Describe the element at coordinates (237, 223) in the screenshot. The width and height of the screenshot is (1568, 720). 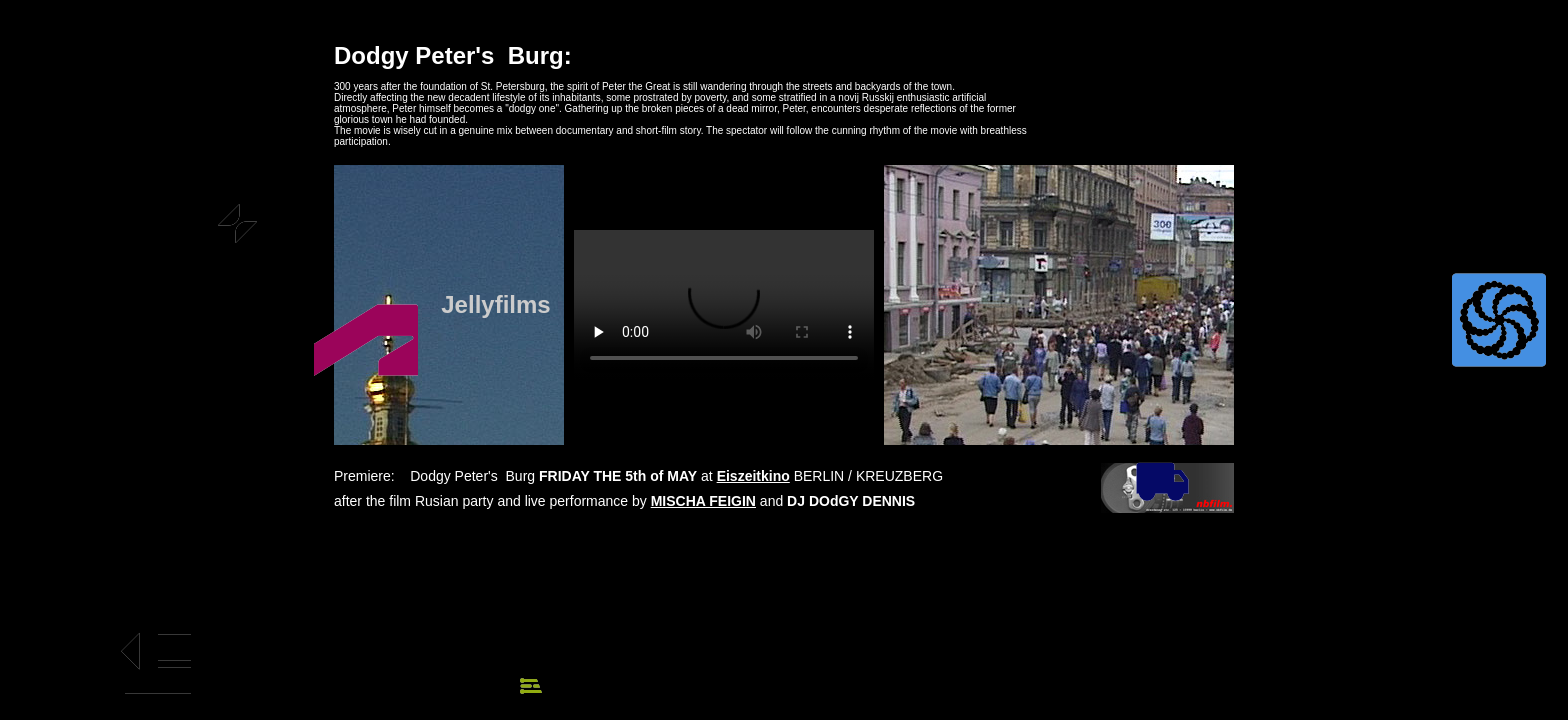
I see `glide app logo` at that location.